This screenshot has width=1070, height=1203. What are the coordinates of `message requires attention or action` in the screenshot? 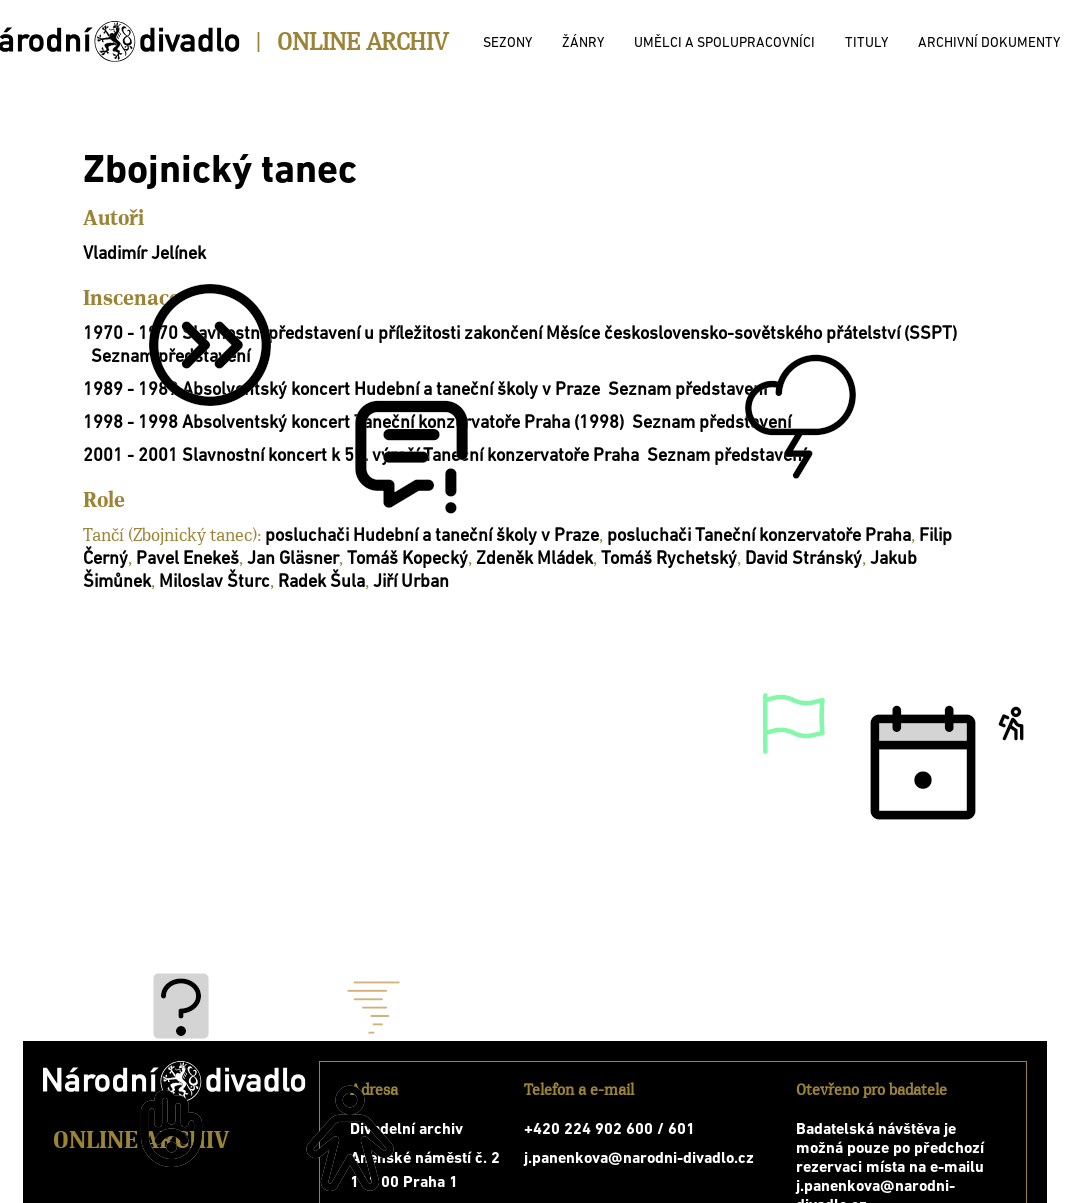 It's located at (411, 451).